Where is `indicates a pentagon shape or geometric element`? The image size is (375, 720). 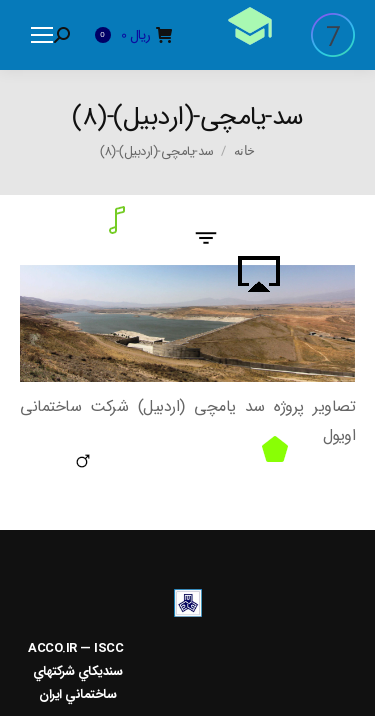 indicates a pentagon shape or geometric element is located at coordinates (275, 450).